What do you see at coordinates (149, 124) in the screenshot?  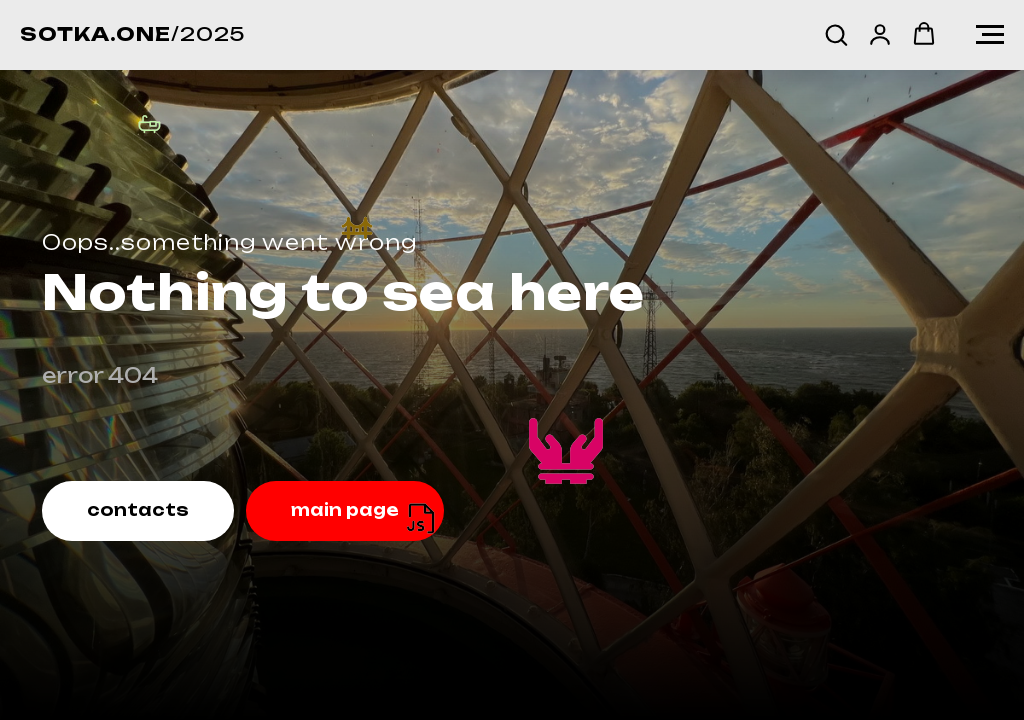 I see `indicates bathroom amenities available` at bounding box center [149, 124].